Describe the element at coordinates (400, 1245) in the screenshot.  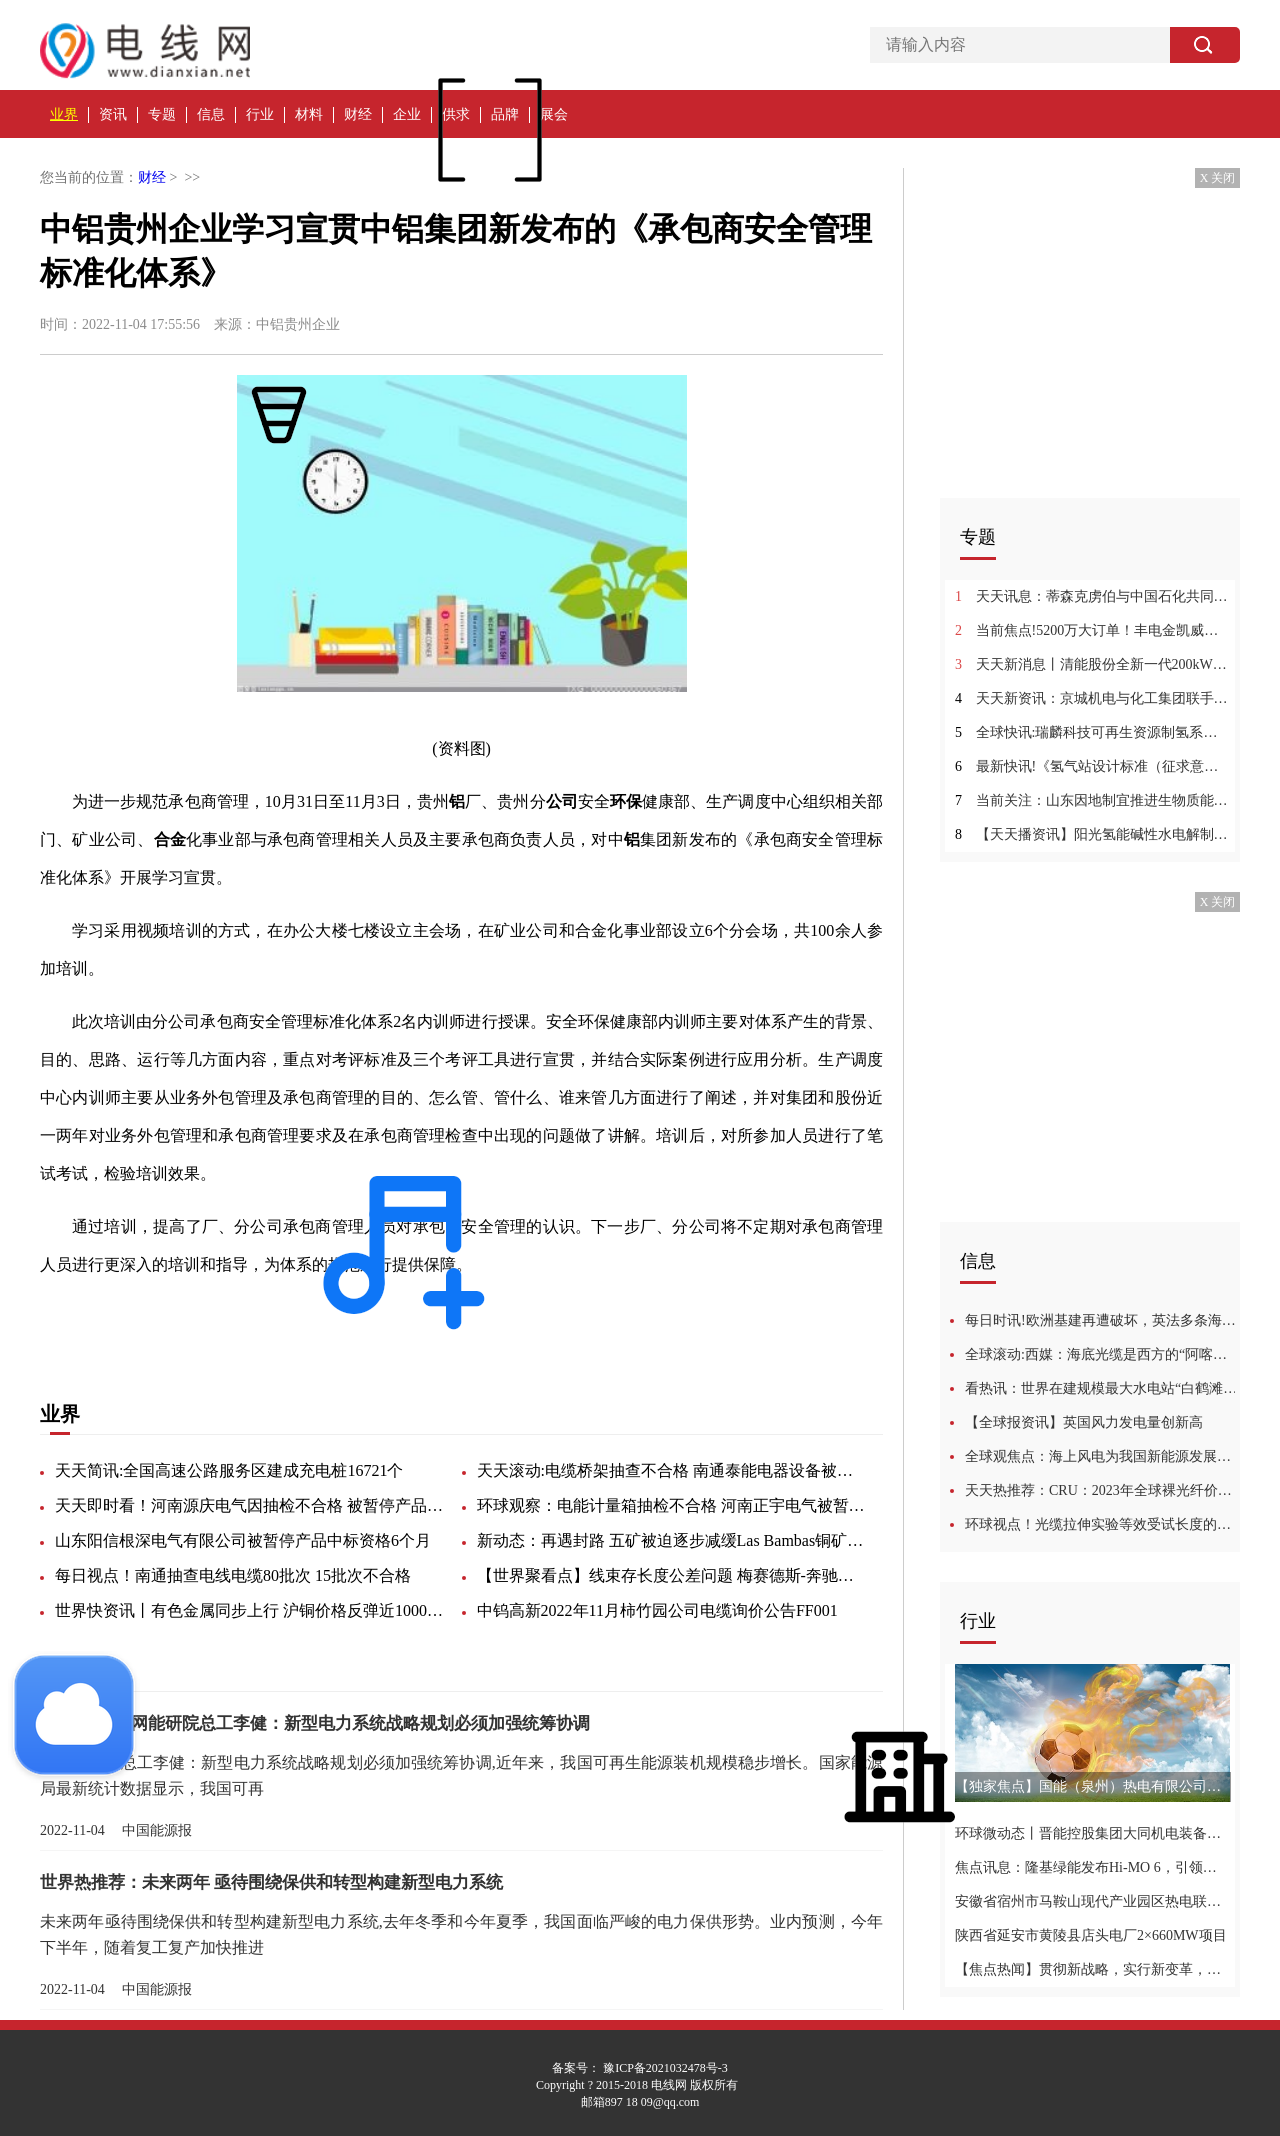
I see `add a new song to your library` at that location.